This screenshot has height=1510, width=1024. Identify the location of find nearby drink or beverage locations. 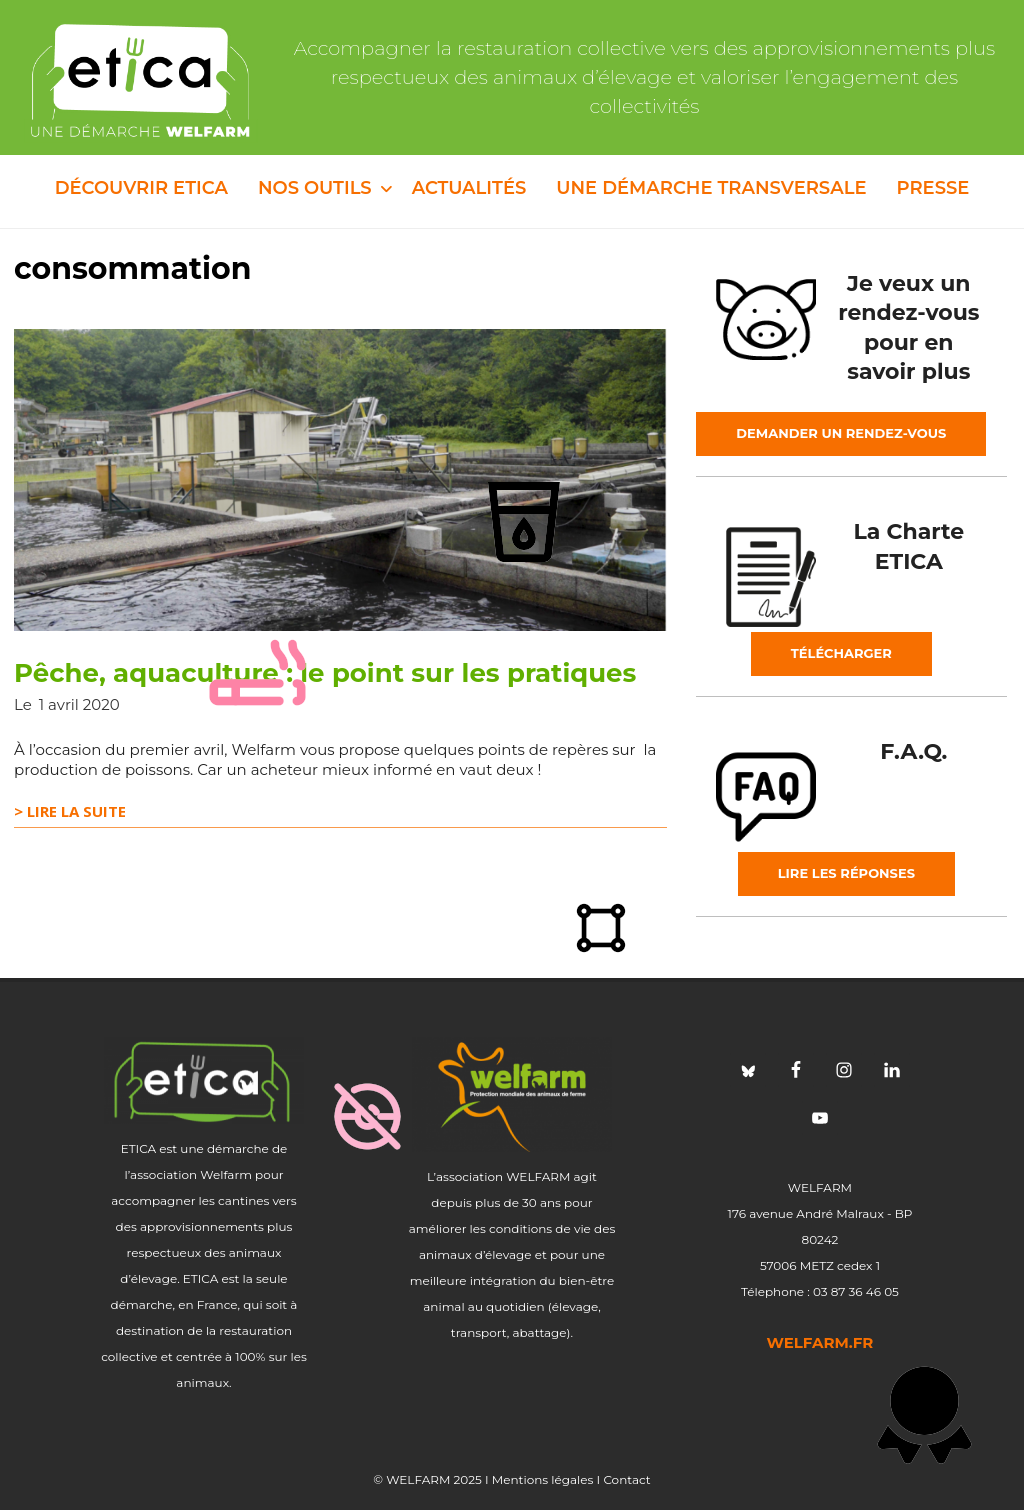
(524, 522).